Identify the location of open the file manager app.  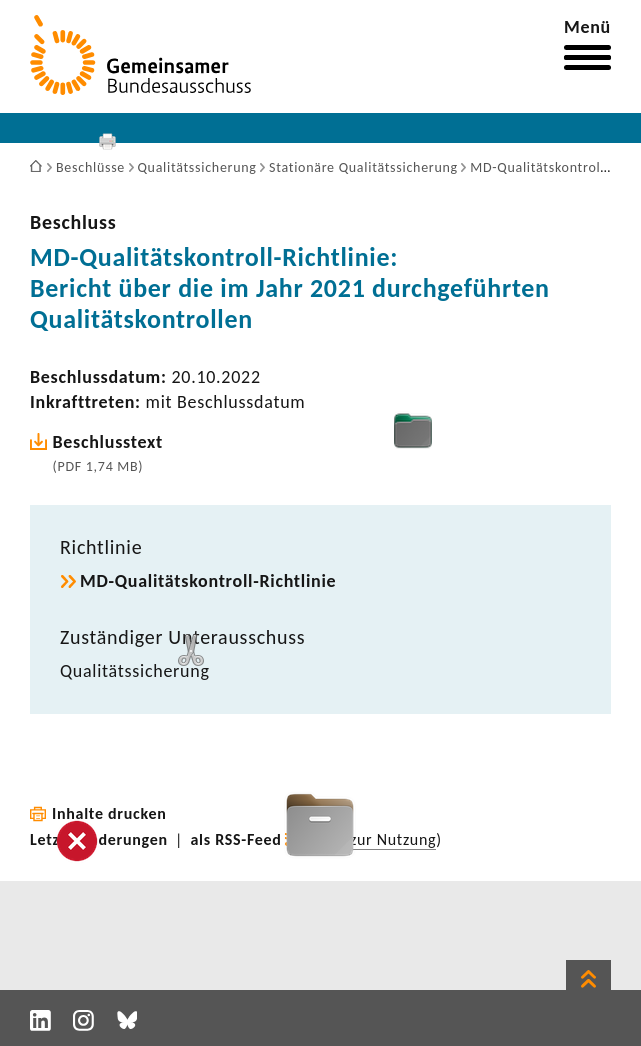
(320, 825).